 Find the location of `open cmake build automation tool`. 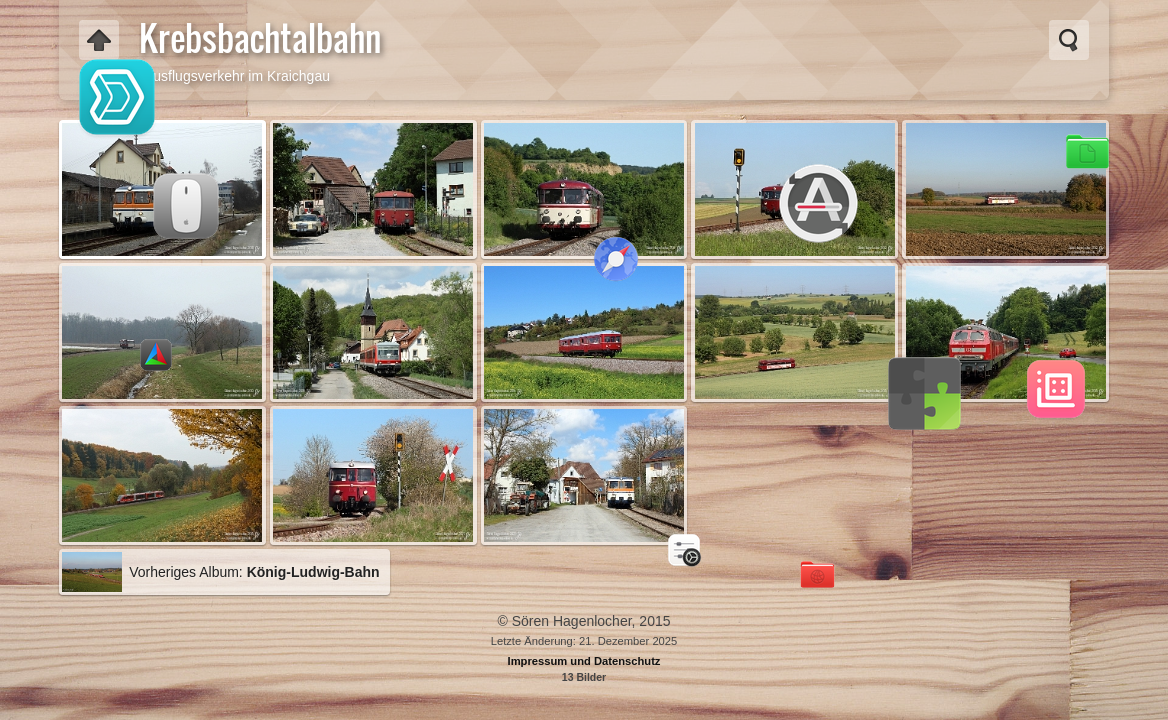

open cmake build automation tool is located at coordinates (156, 355).